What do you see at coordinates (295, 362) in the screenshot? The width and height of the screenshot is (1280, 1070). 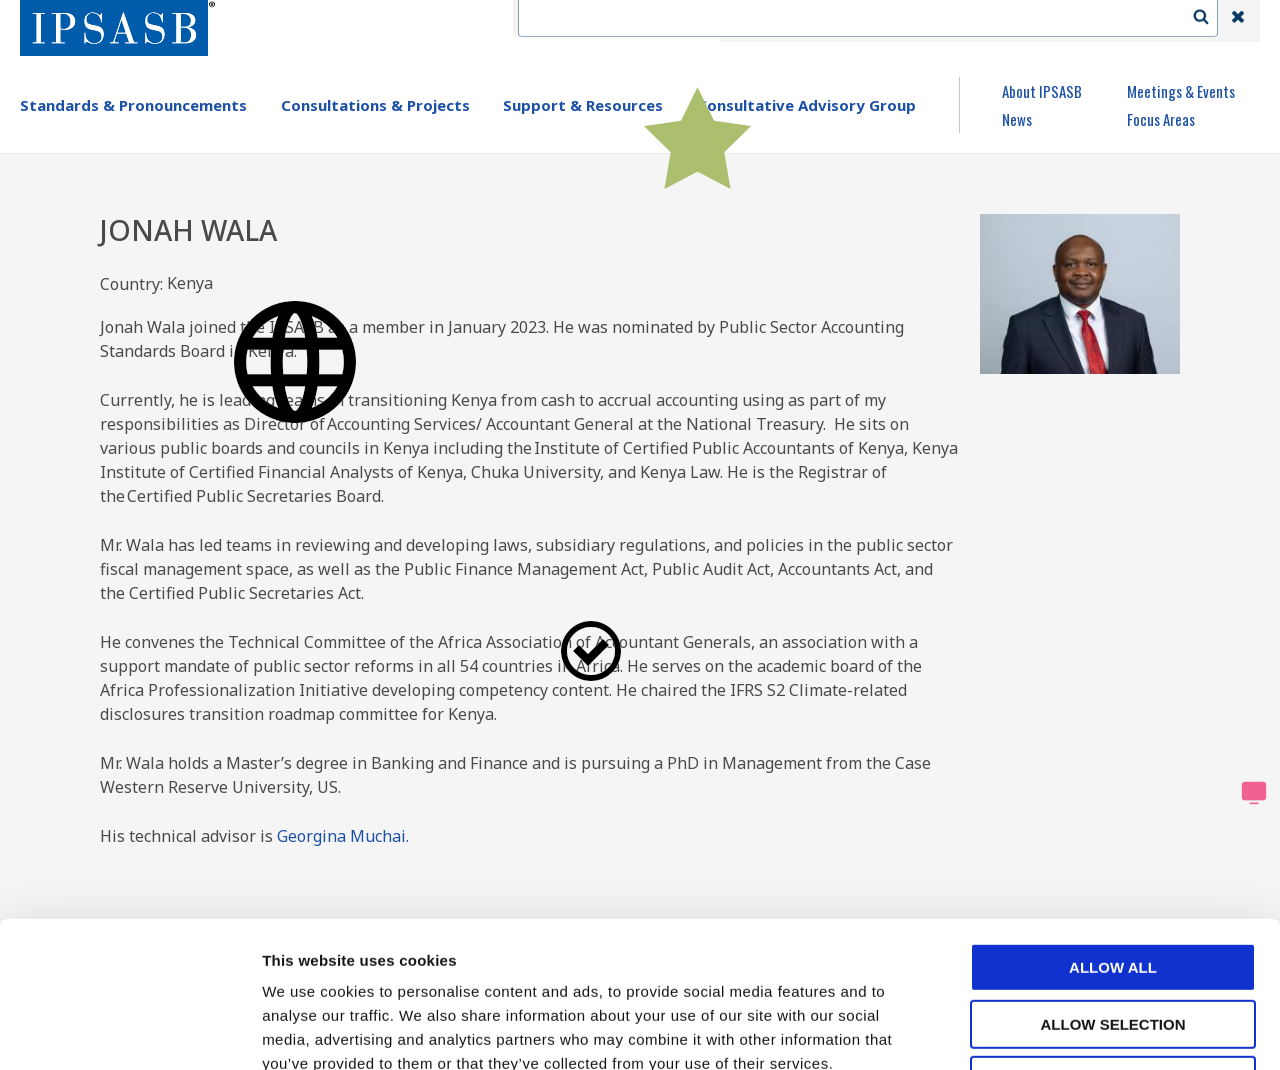 I see `access internet or network settings` at bounding box center [295, 362].